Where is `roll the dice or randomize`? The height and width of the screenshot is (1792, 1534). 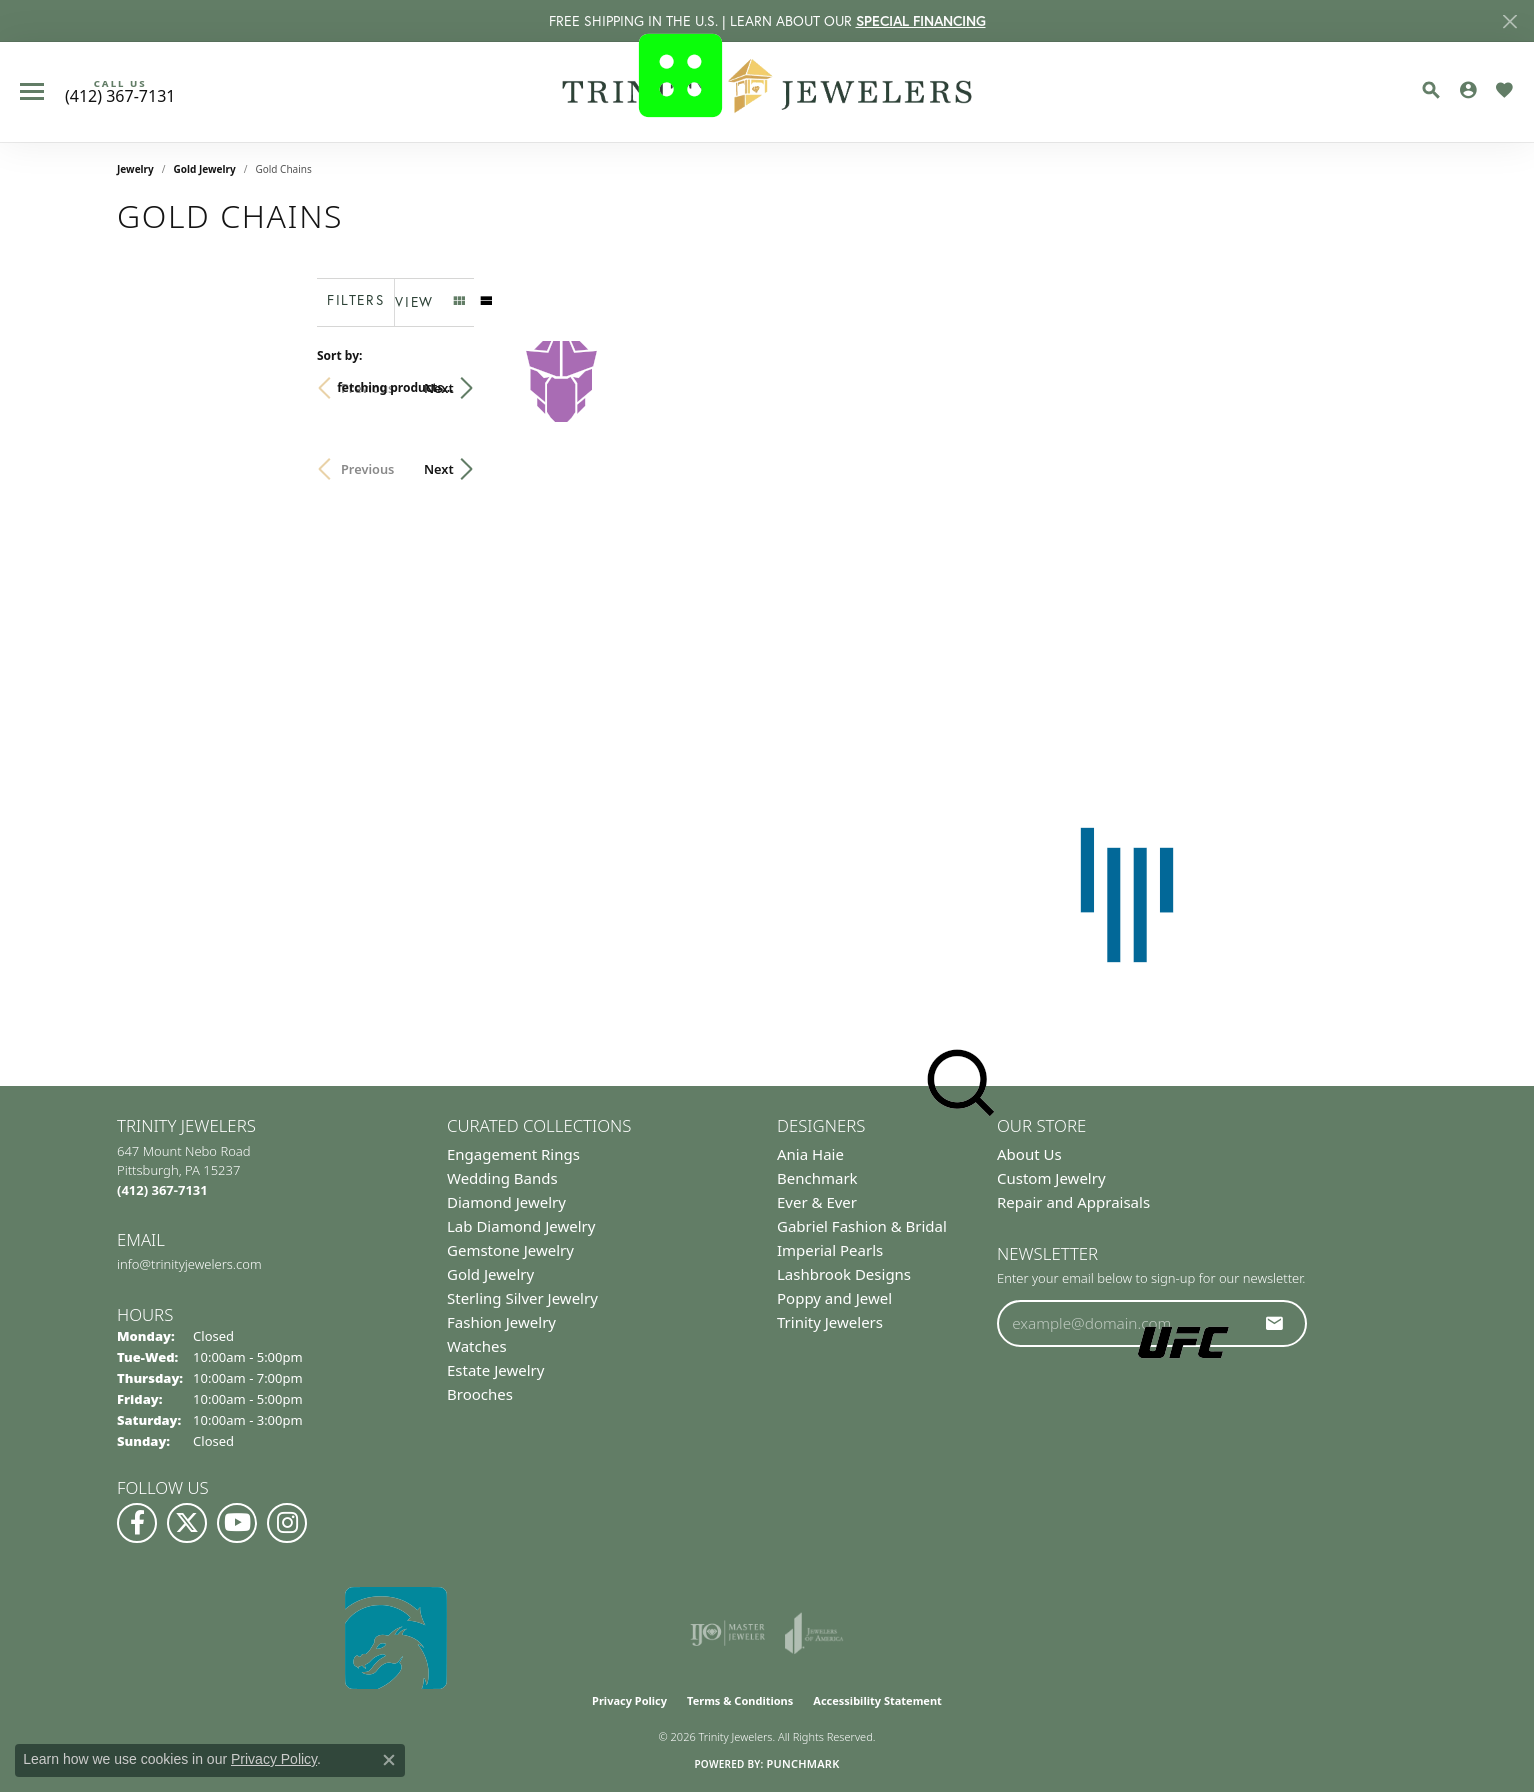
roll the dice or randomize is located at coordinates (680, 75).